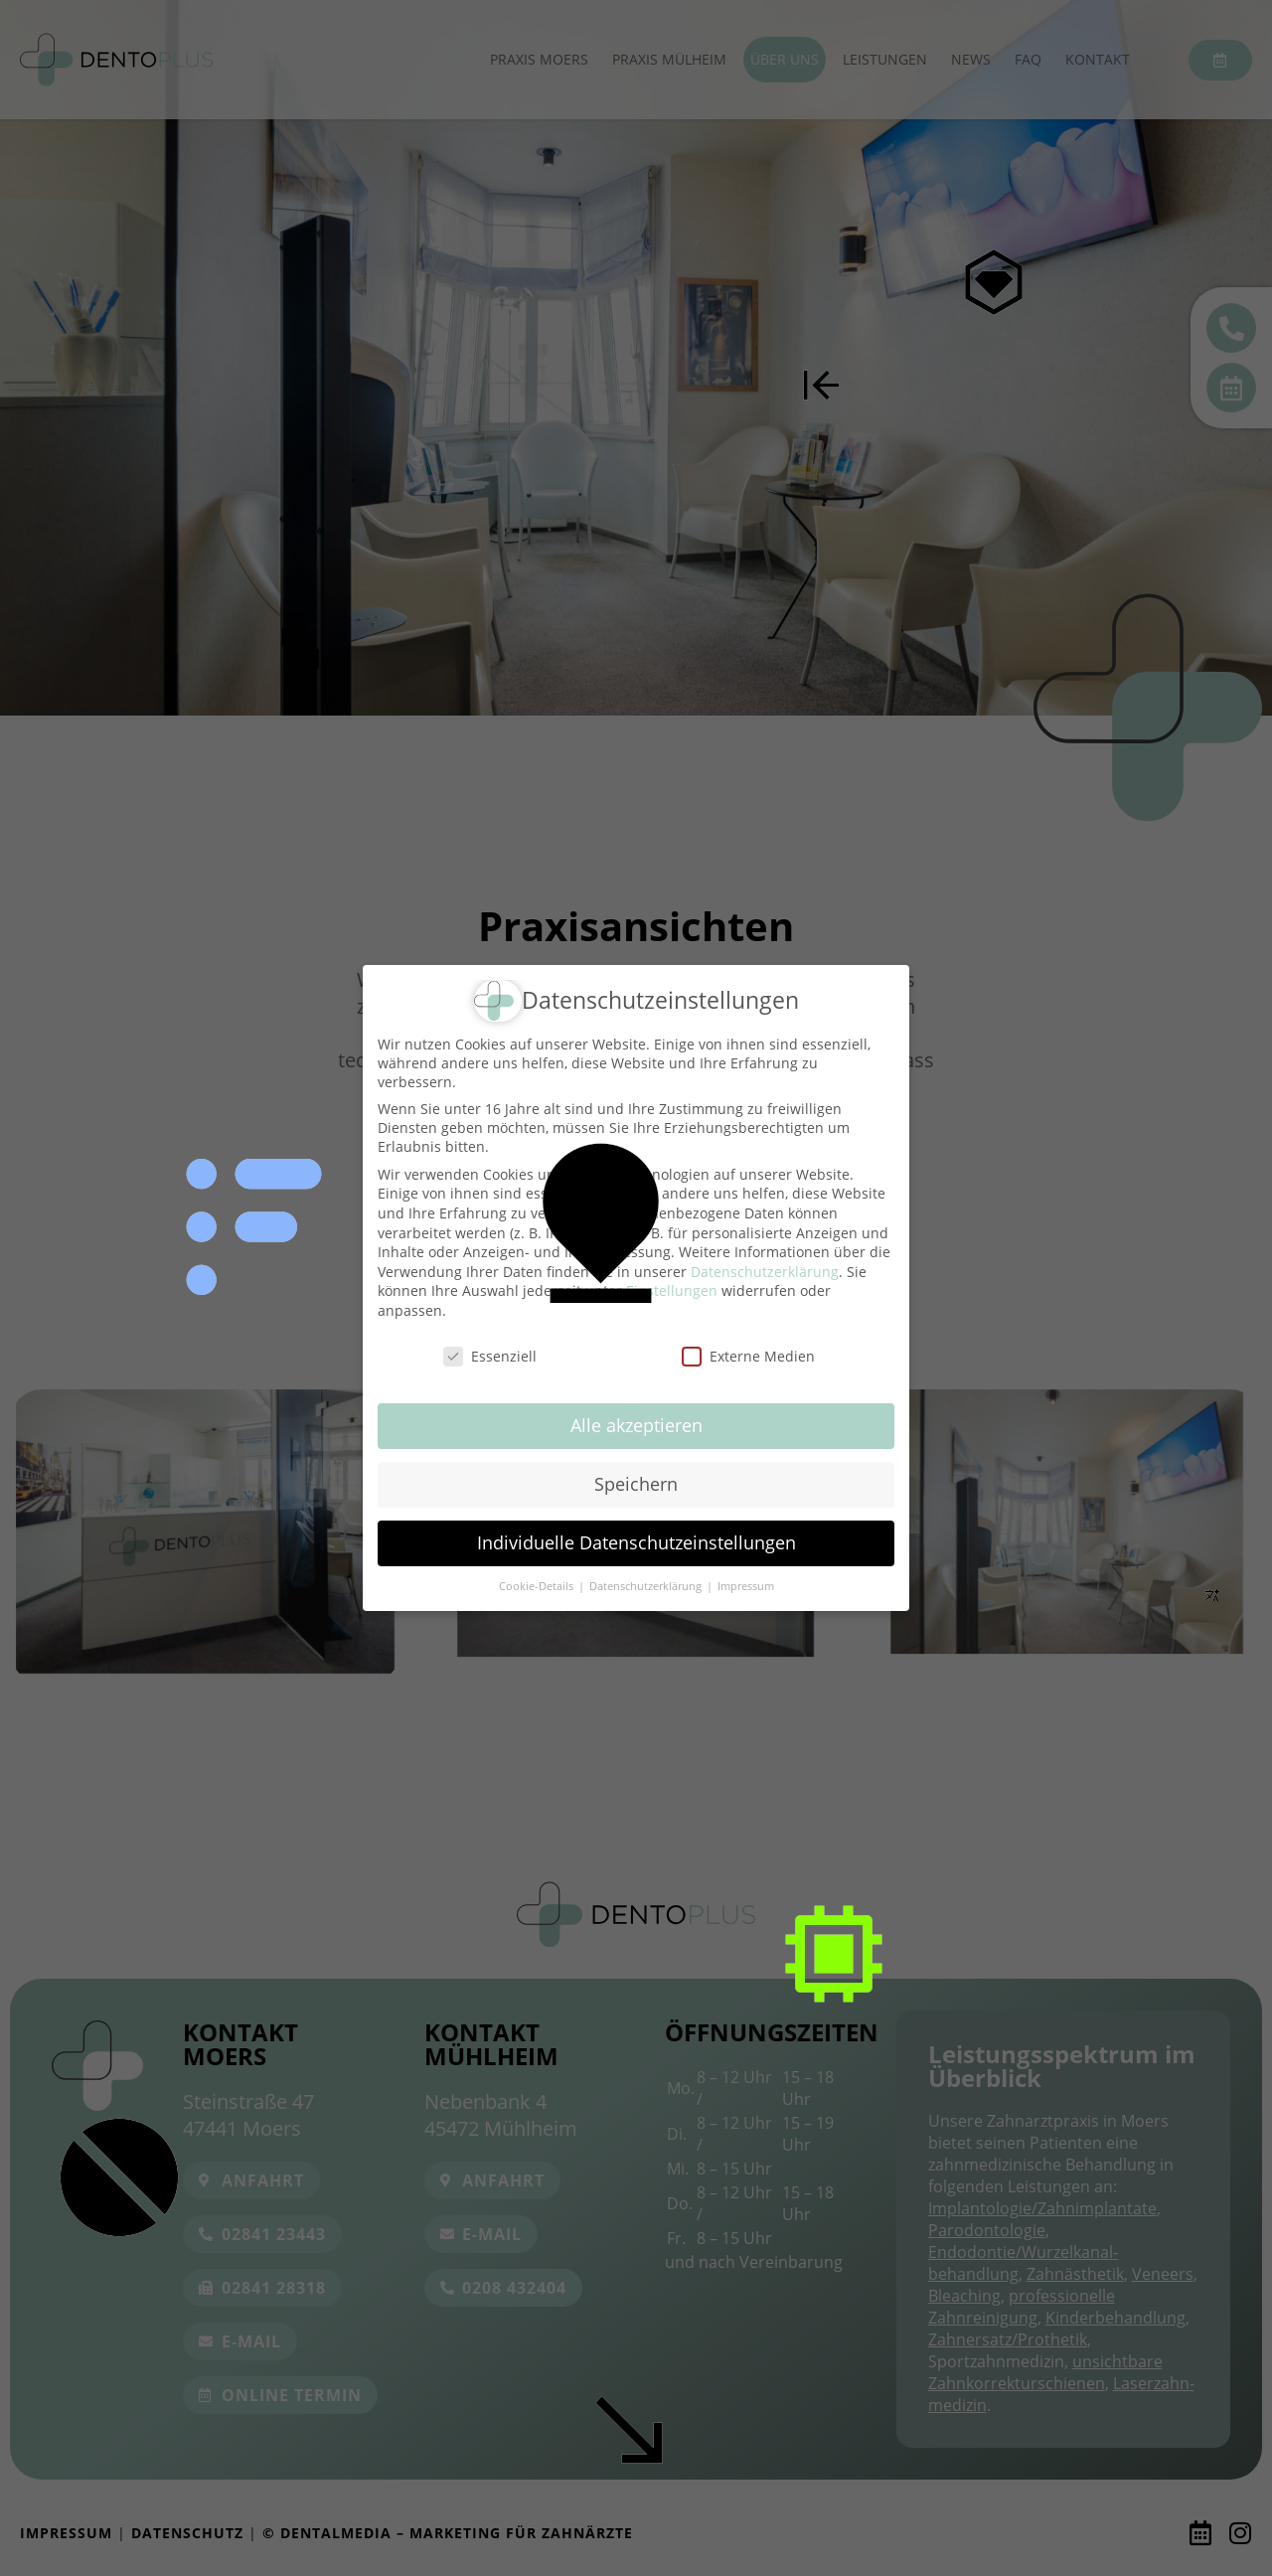 The height and width of the screenshot is (2576, 1272). I want to click on visit the RubyGems package repository, so click(994, 282).